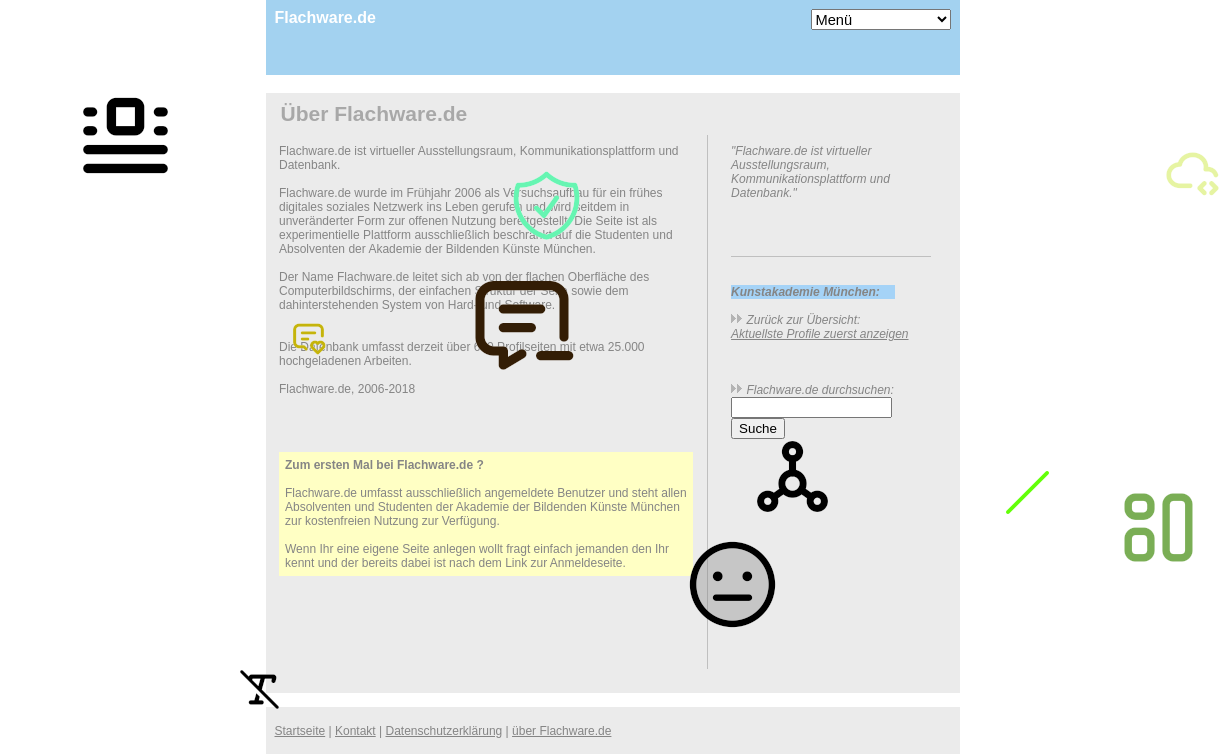 The width and height of the screenshot is (1225, 754). I want to click on clear text formatting, so click(259, 689).